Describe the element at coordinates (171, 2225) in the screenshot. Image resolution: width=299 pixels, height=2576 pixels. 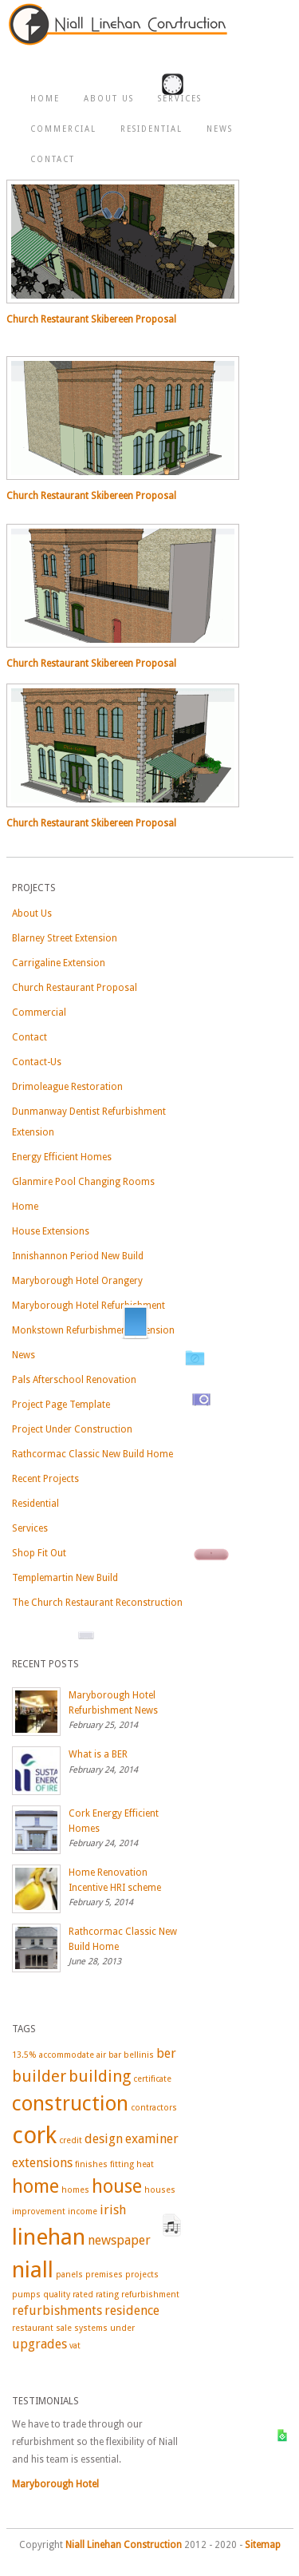
I see `an iMelody audio file` at that location.